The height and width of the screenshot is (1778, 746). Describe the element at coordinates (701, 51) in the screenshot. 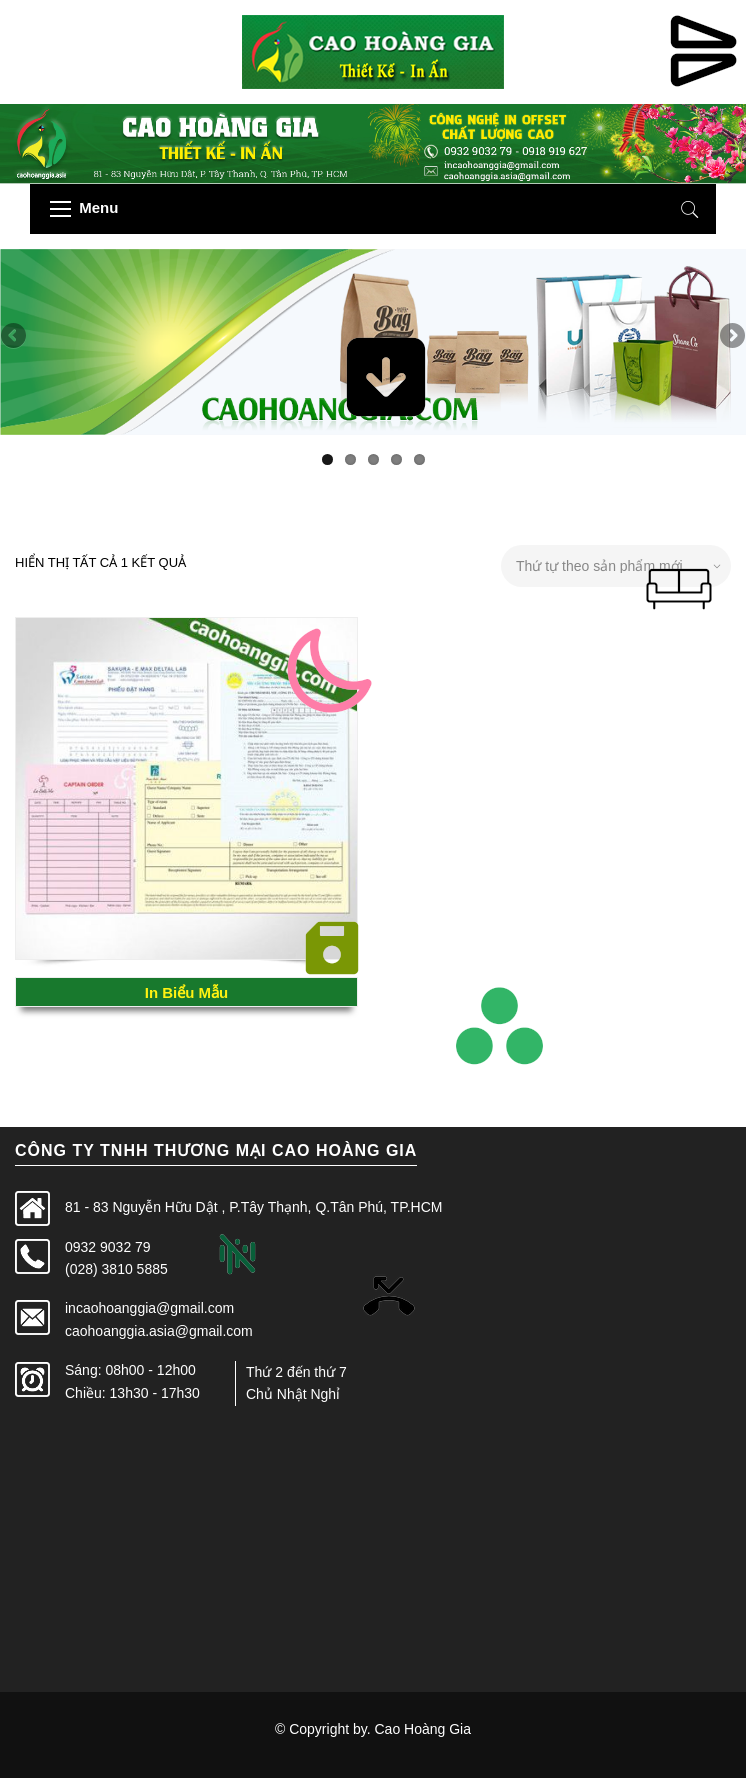

I see `flip image vertically` at that location.